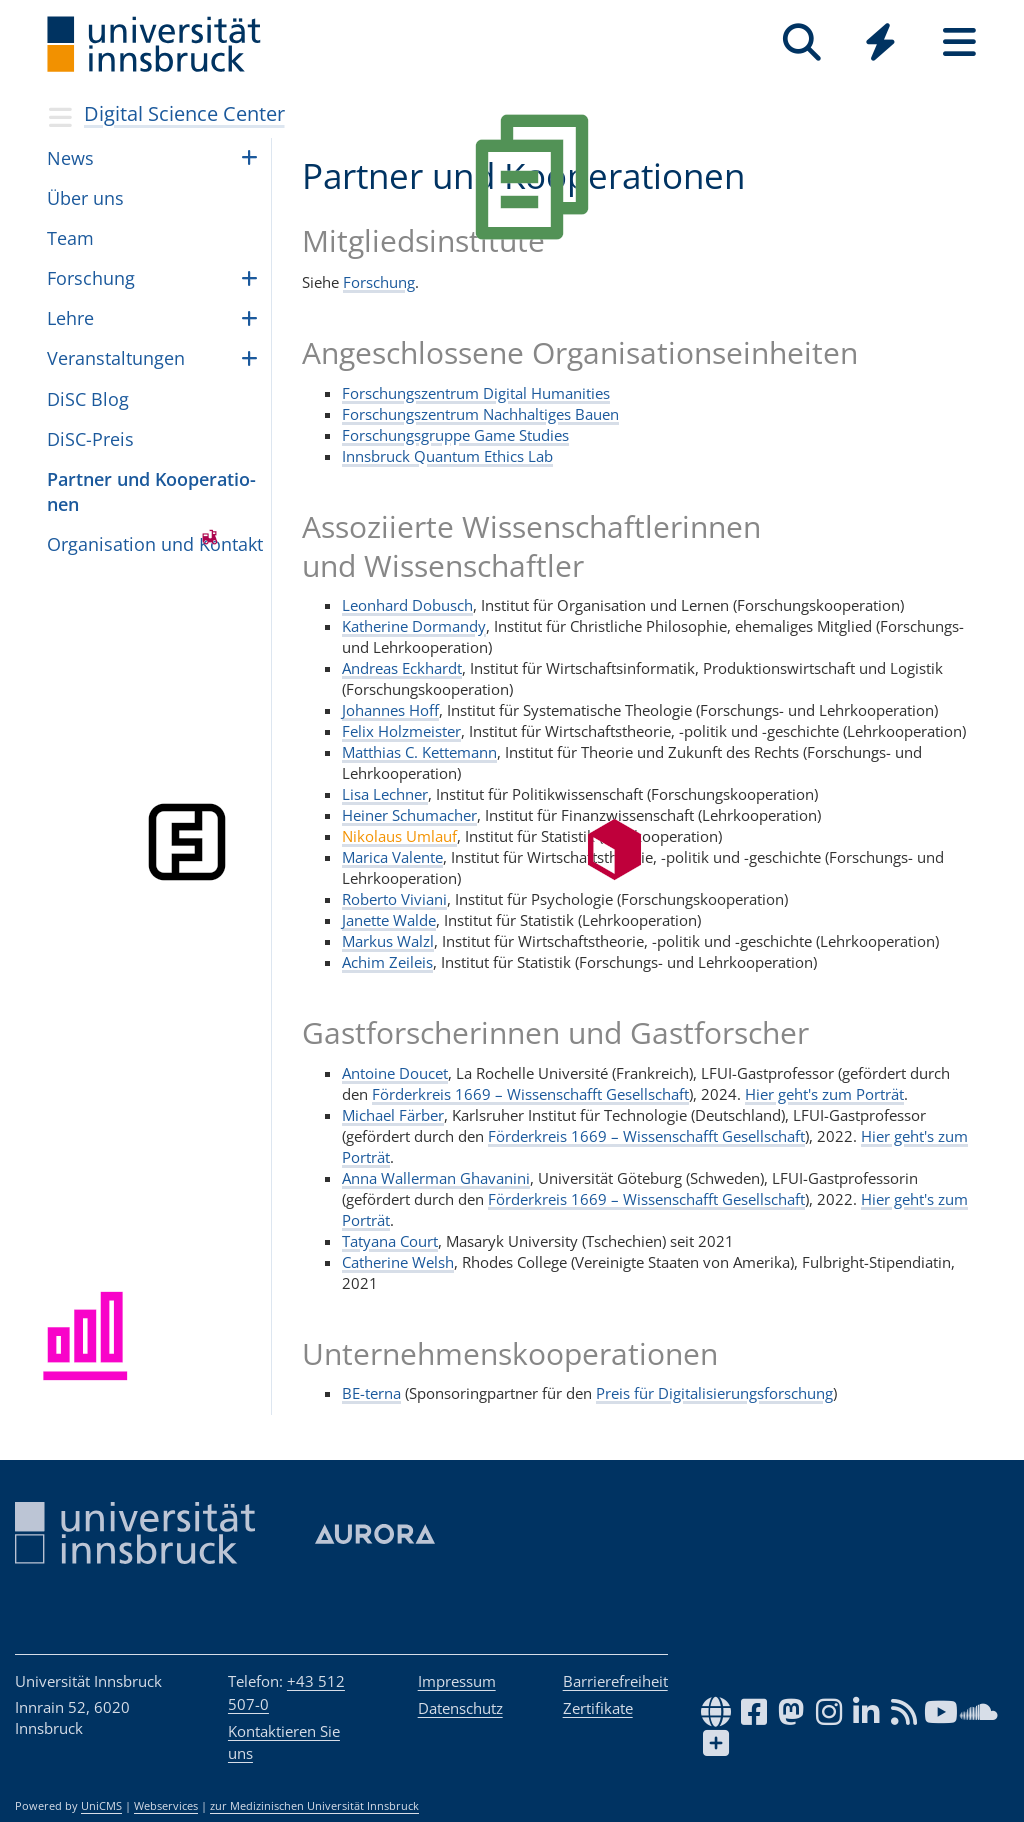  I want to click on copy file to clipboard, so click(532, 177).